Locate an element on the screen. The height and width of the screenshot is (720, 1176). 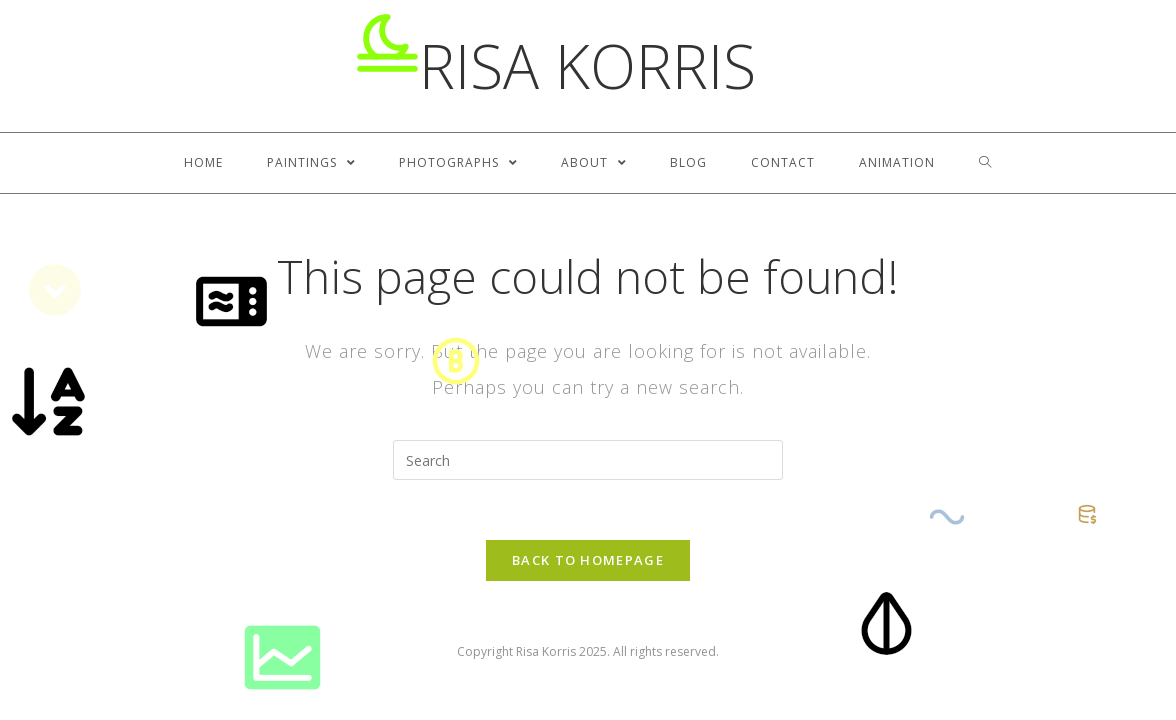
access microwave or kitchen appliance controls is located at coordinates (231, 301).